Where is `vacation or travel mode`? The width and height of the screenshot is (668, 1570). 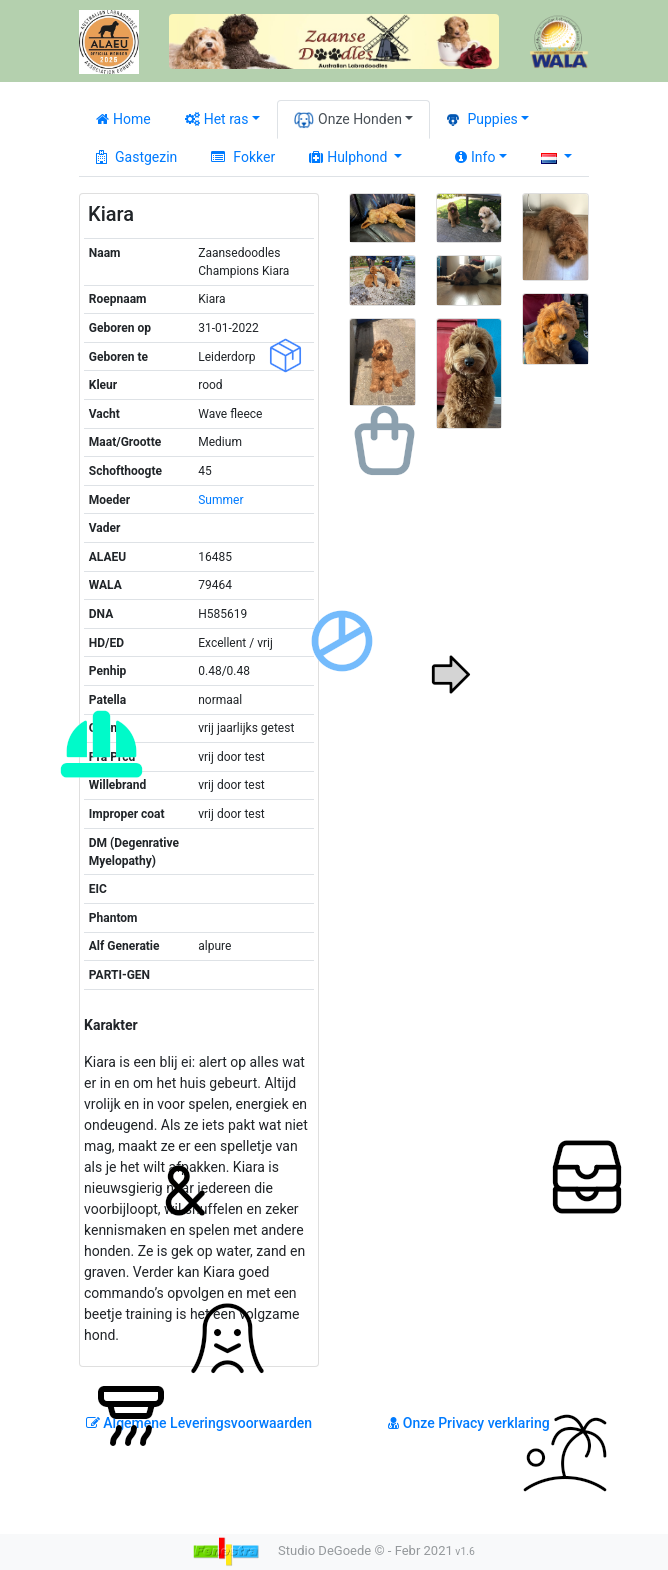 vacation or travel mode is located at coordinates (565, 1453).